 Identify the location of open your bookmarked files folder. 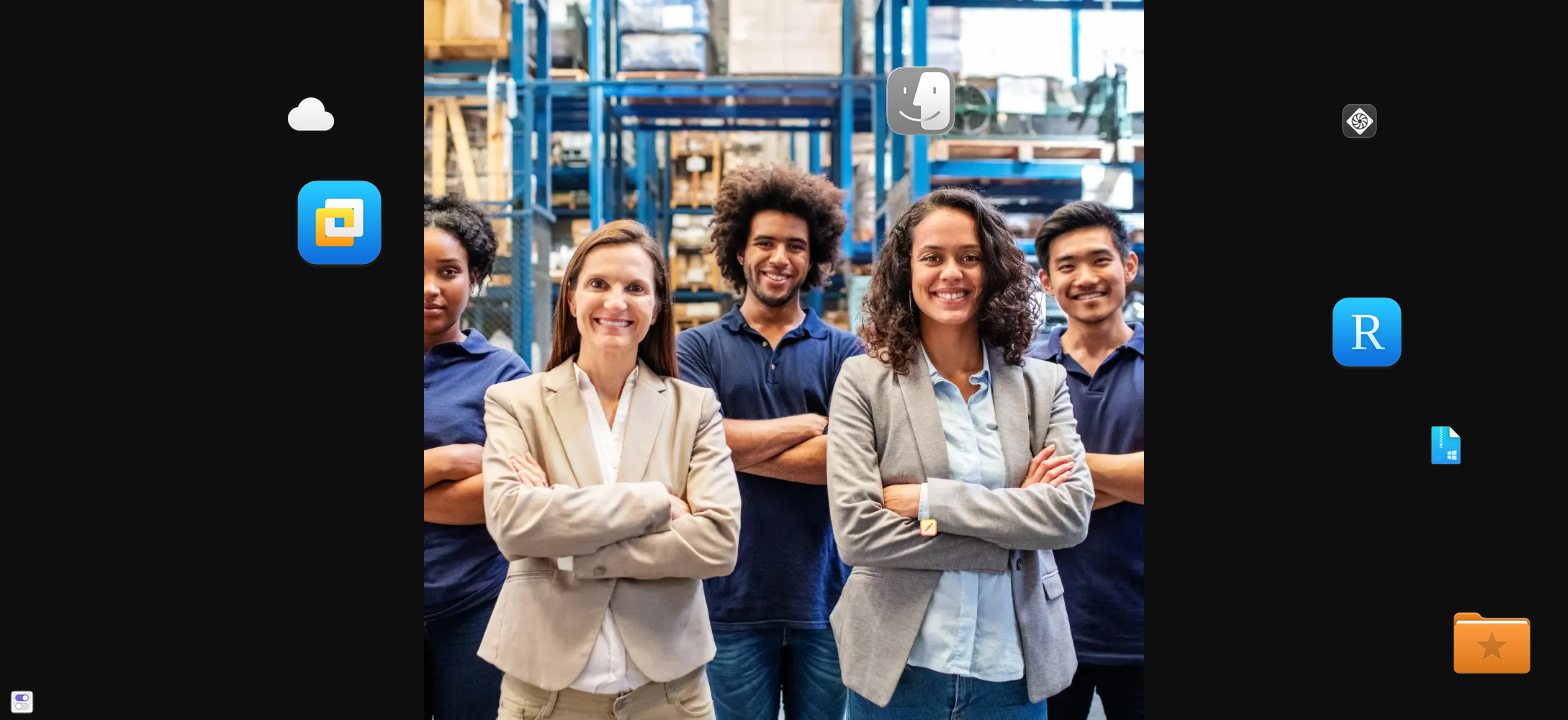
(1492, 643).